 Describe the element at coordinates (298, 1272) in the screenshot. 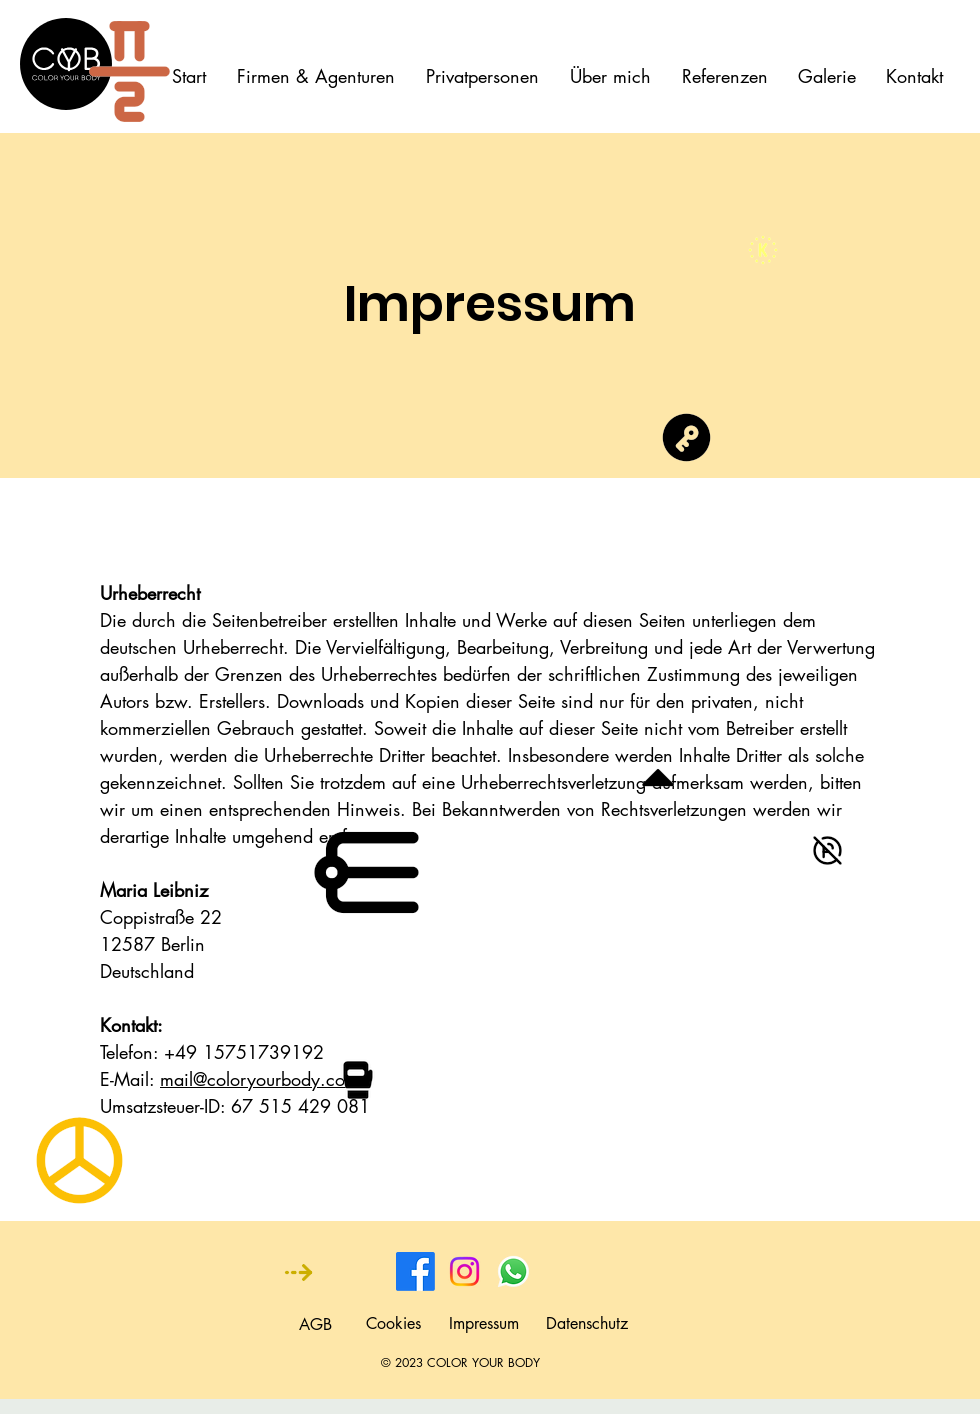

I see `continue to next step` at that location.